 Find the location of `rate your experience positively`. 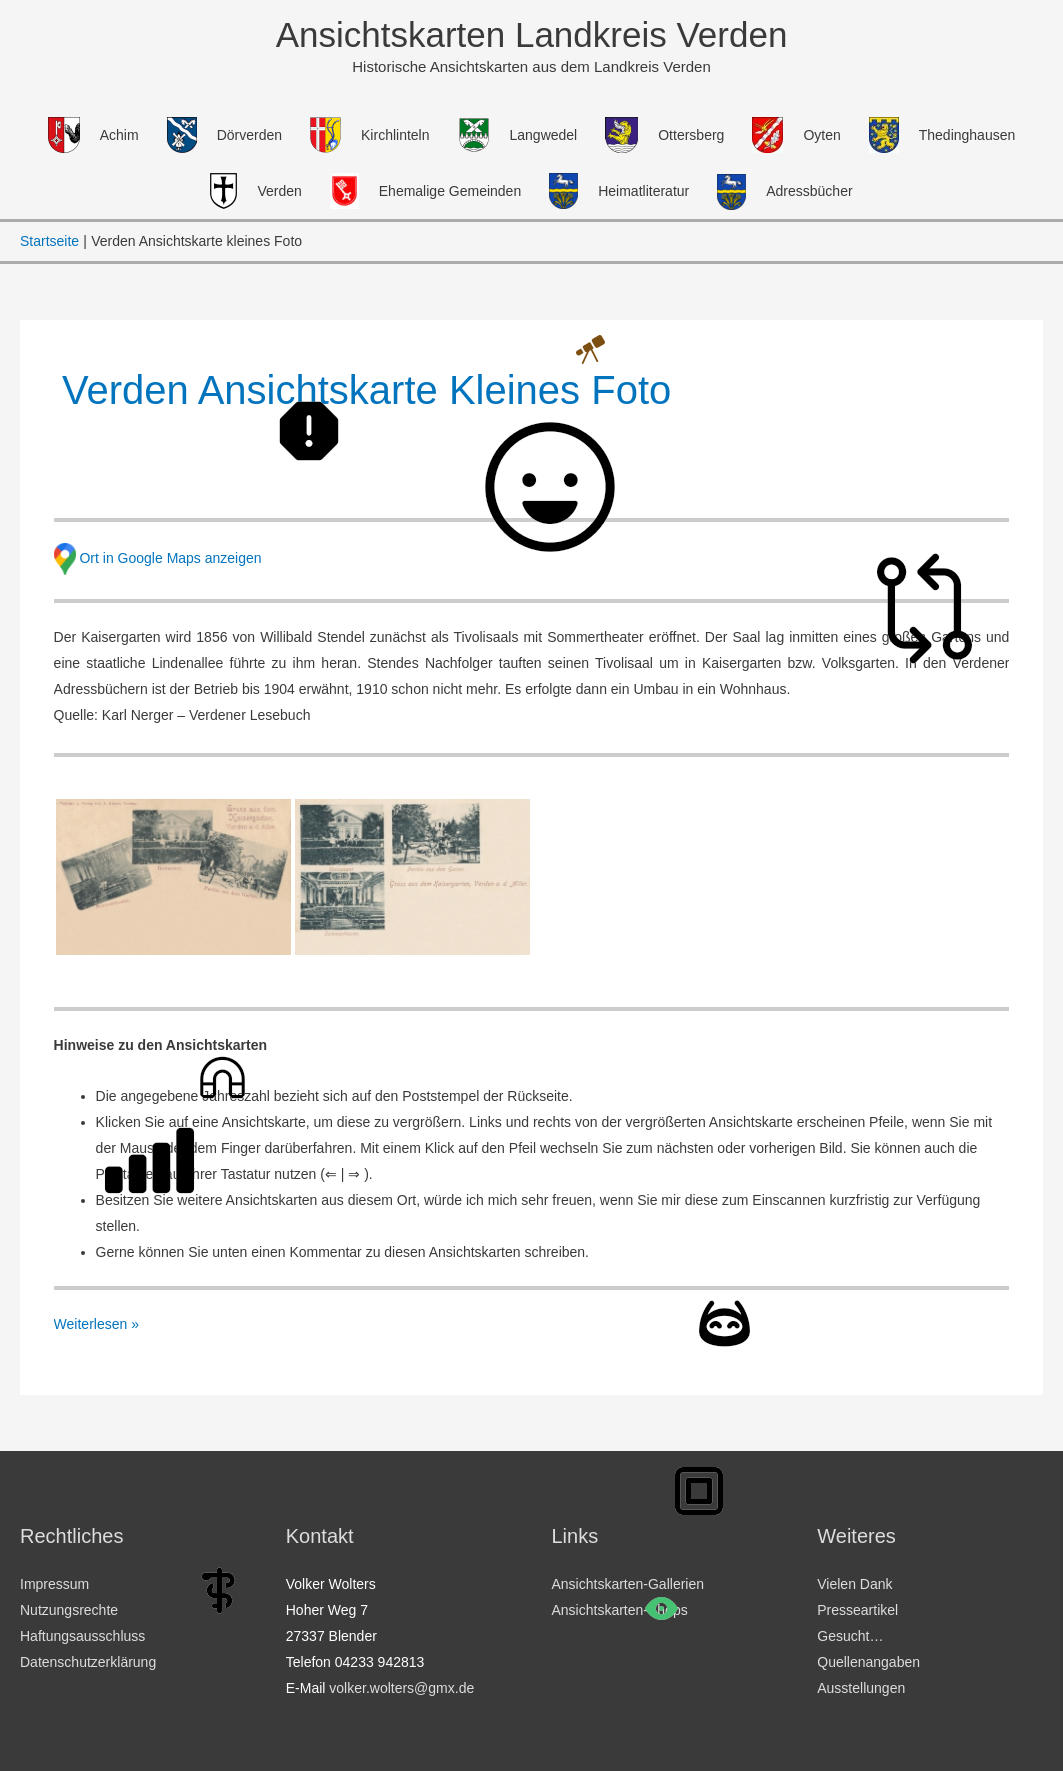

rate your experience positively is located at coordinates (550, 487).